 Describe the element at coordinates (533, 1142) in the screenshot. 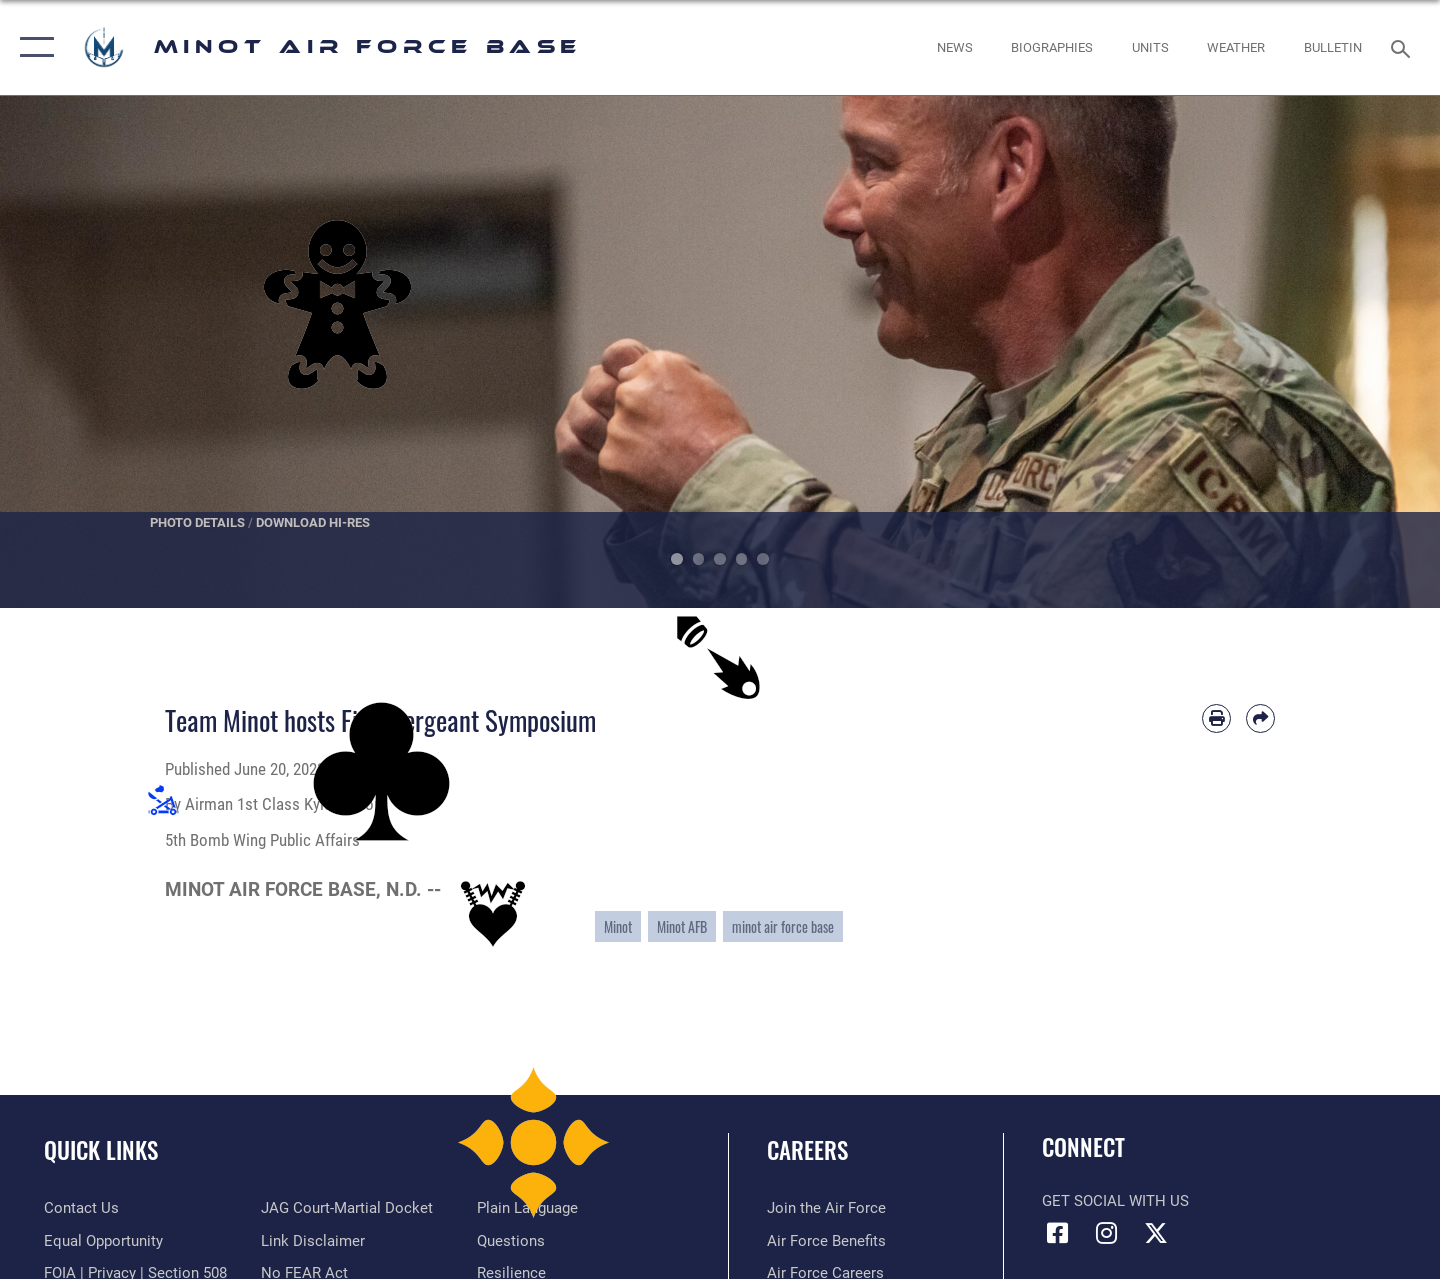

I see `indicates luck or chance-based game mechanic` at that location.